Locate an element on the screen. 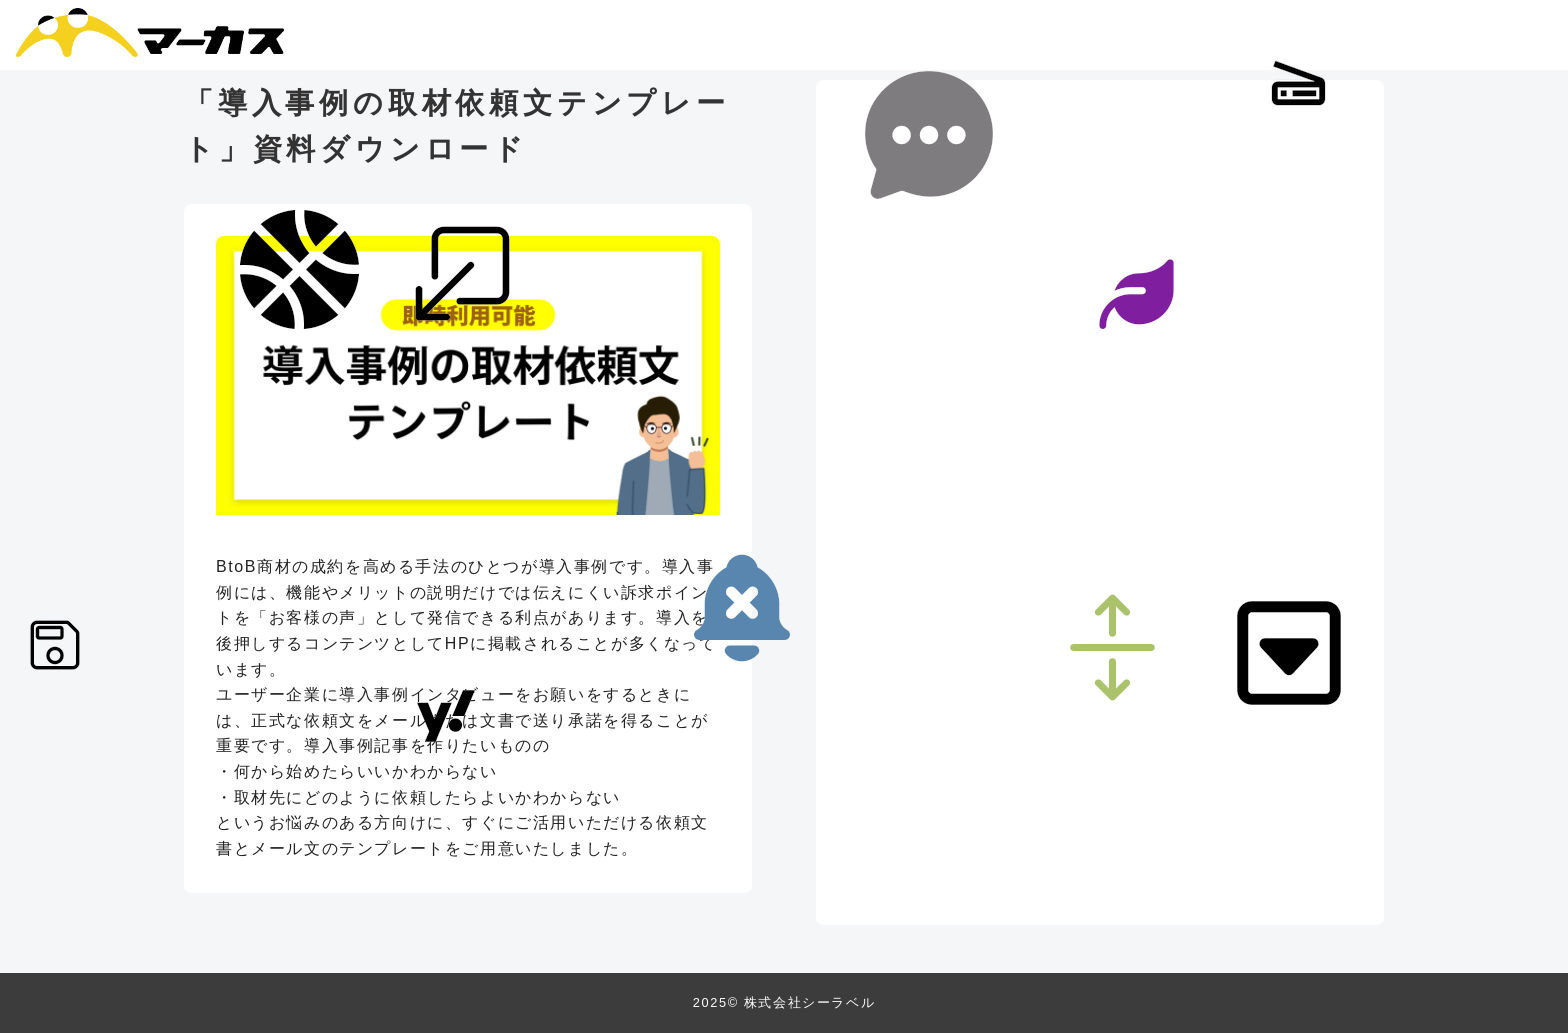 This screenshot has width=1568, height=1033. indicates eco-friendly or sustainable option is located at coordinates (1136, 296).